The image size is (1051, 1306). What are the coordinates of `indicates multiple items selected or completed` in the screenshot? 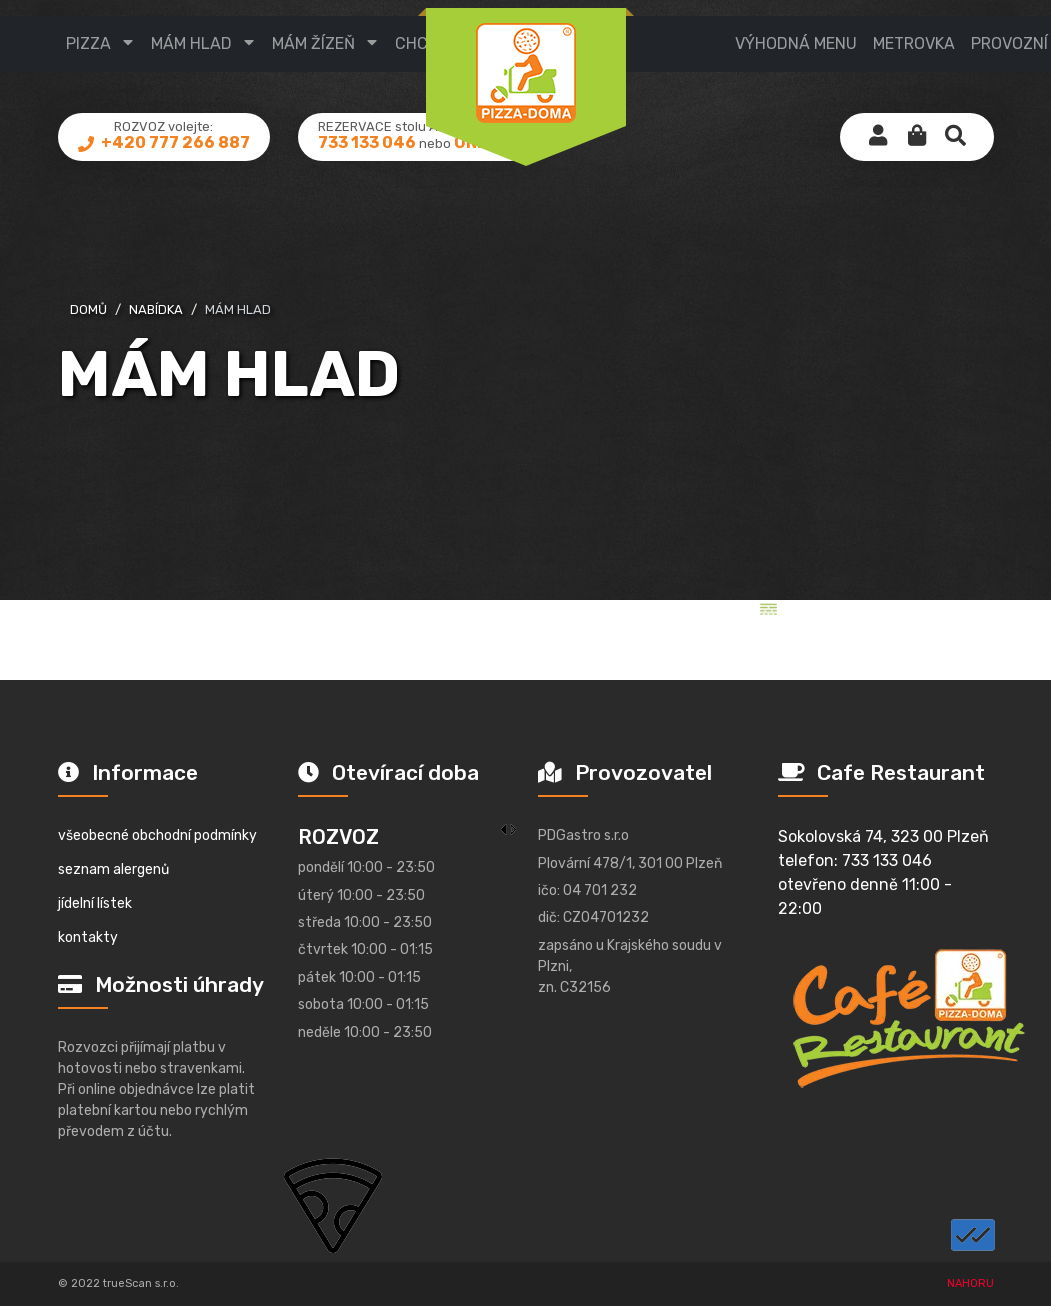 It's located at (973, 1235).